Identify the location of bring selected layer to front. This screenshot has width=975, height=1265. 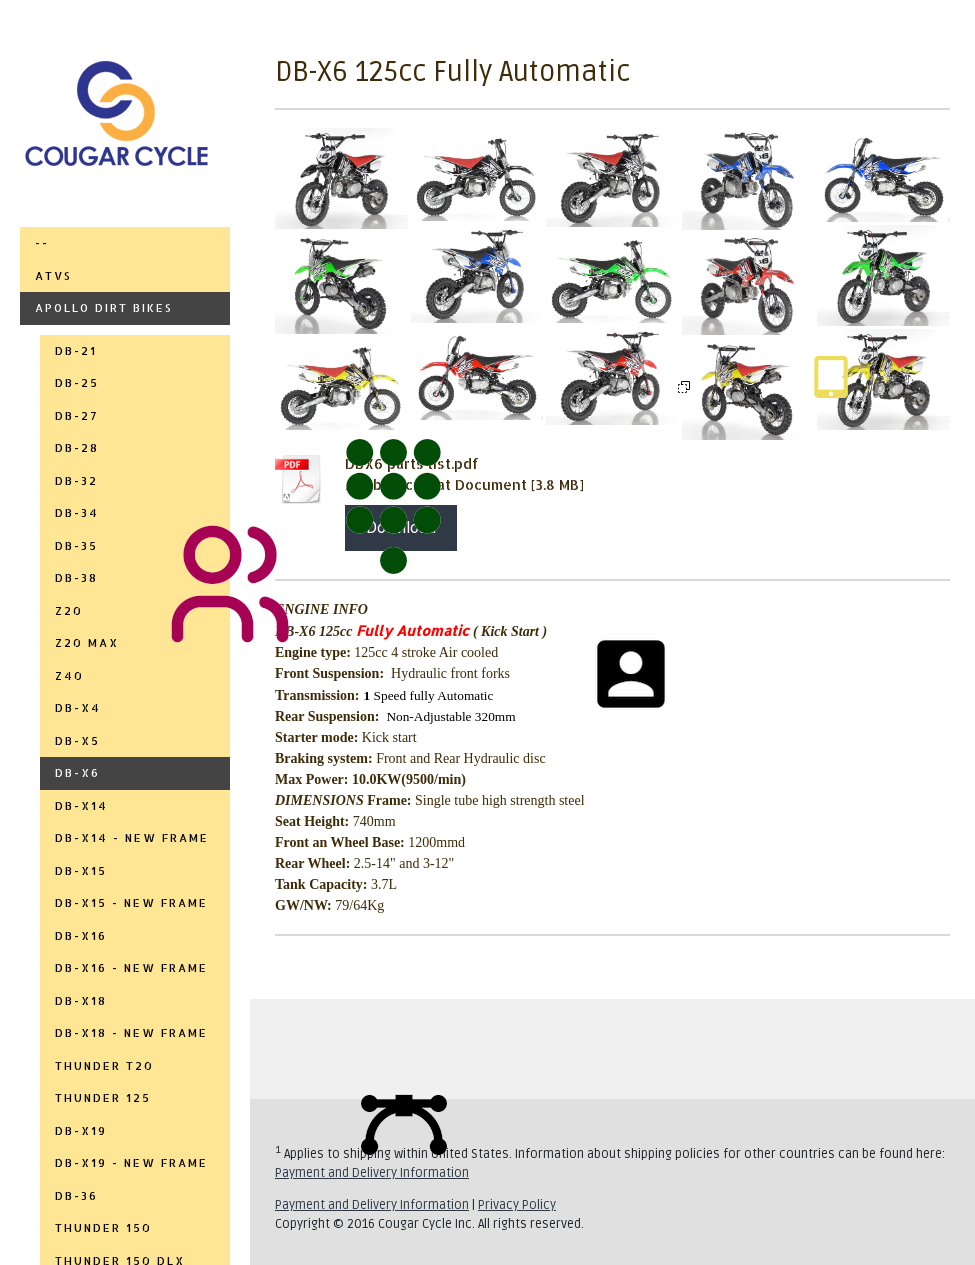
(684, 387).